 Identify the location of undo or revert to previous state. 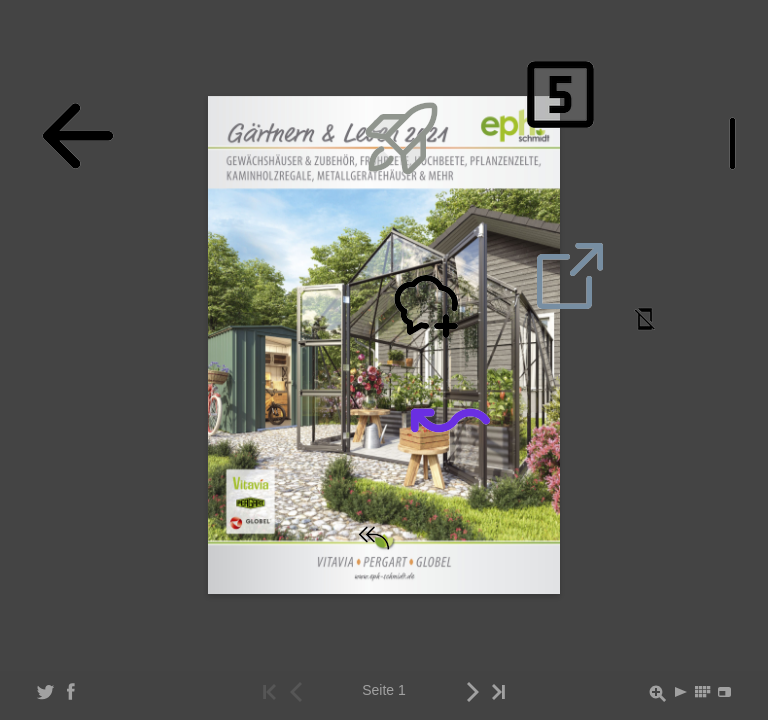
(450, 420).